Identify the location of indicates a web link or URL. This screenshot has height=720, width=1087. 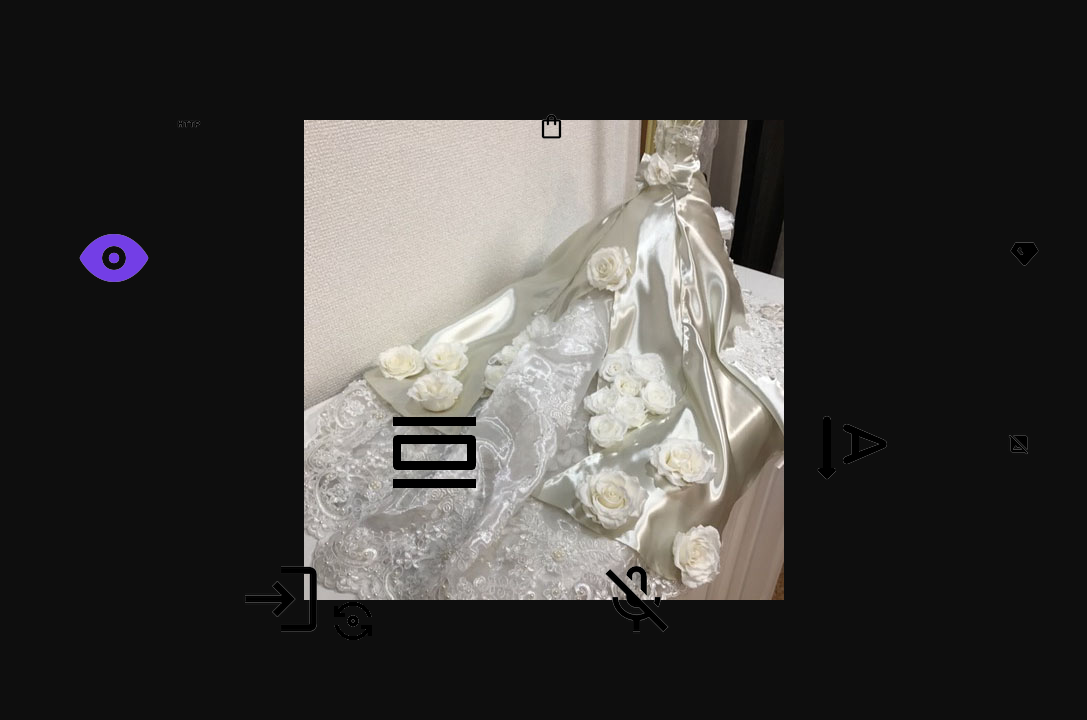
(189, 124).